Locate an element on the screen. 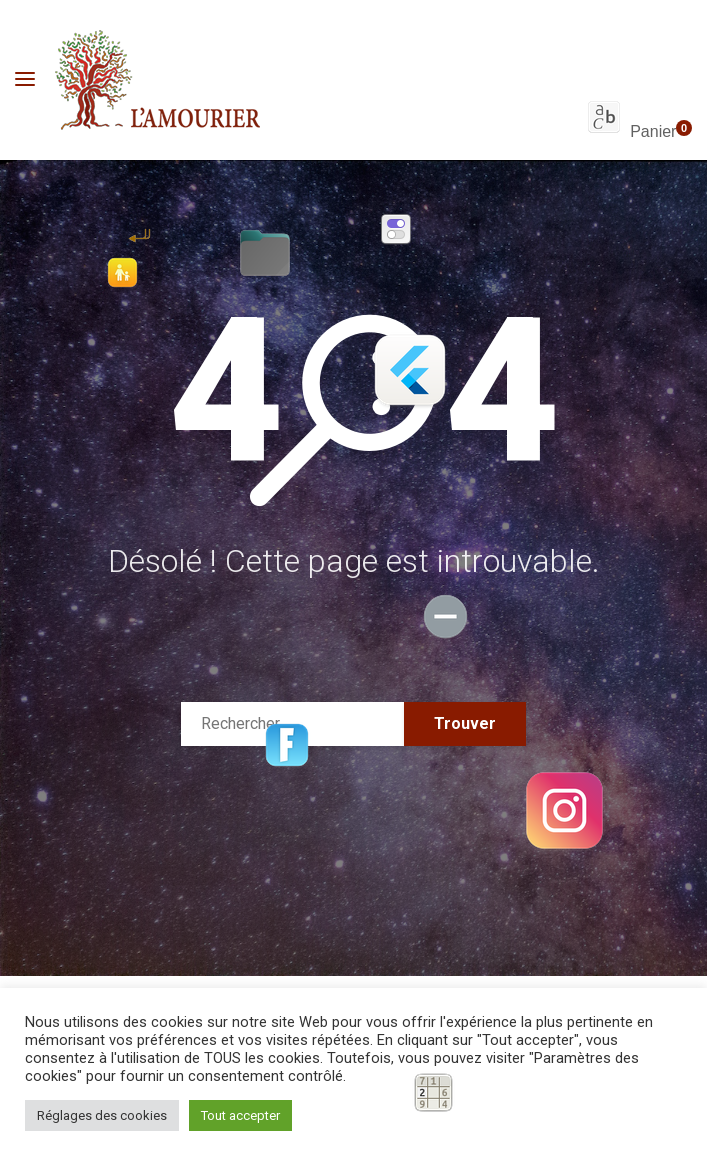  launch gnome sudoku puzzle game is located at coordinates (433, 1092).